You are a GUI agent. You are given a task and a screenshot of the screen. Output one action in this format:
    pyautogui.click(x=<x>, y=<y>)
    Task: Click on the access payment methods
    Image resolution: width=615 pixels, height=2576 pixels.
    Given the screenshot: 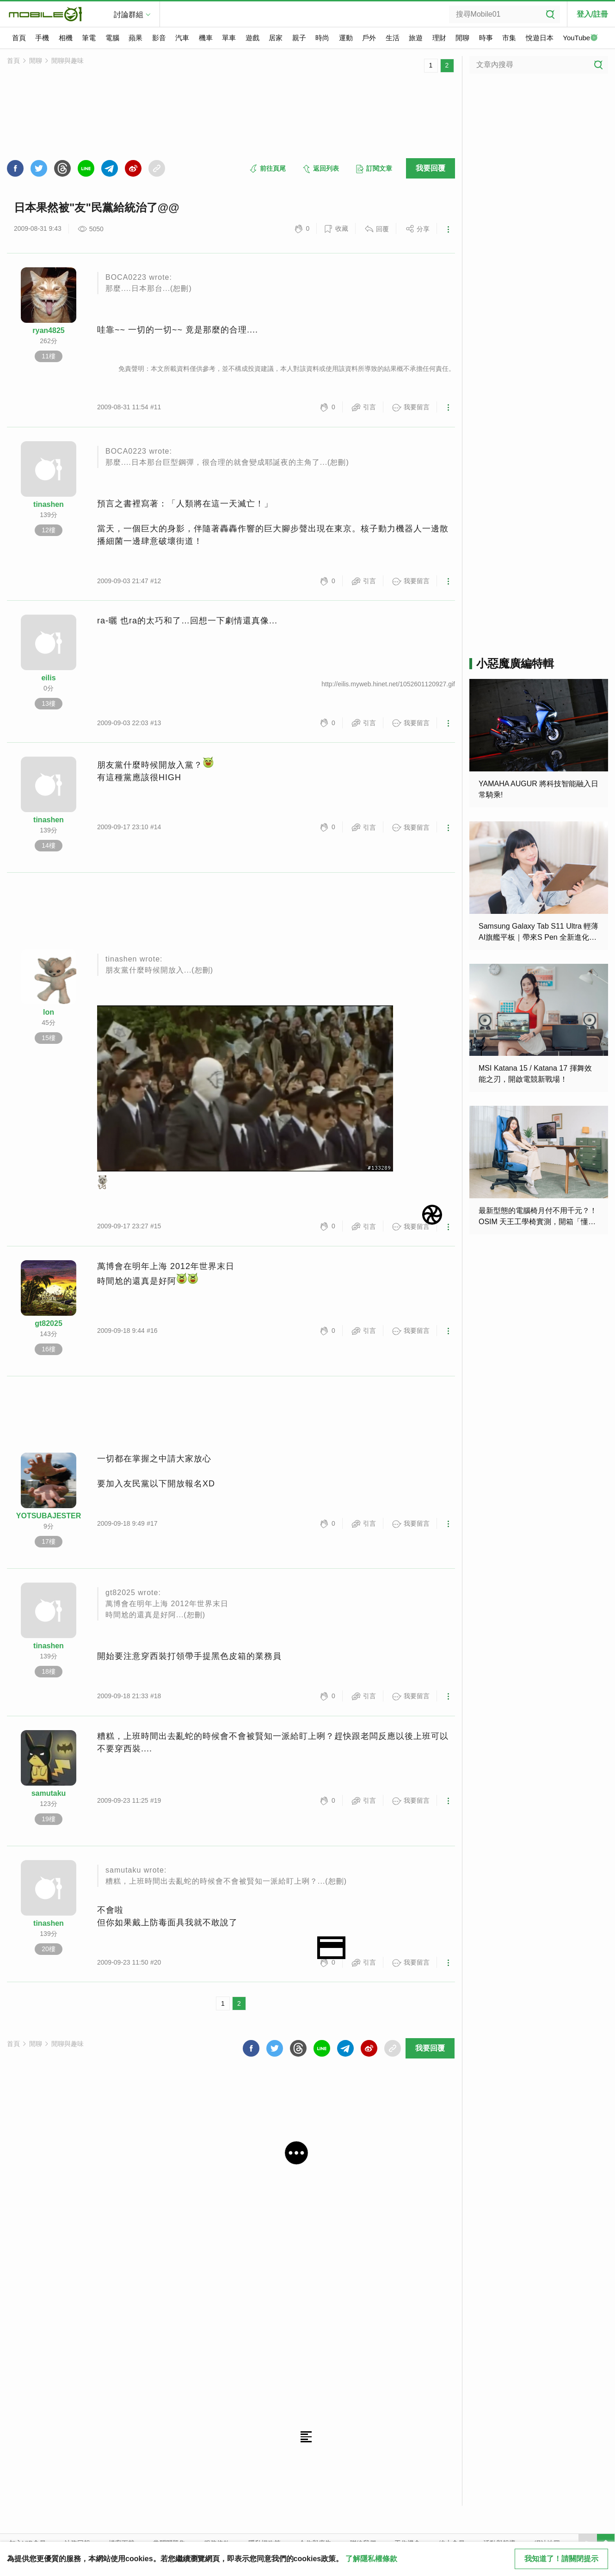 What is the action you would take?
    pyautogui.click(x=331, y=1947)
    